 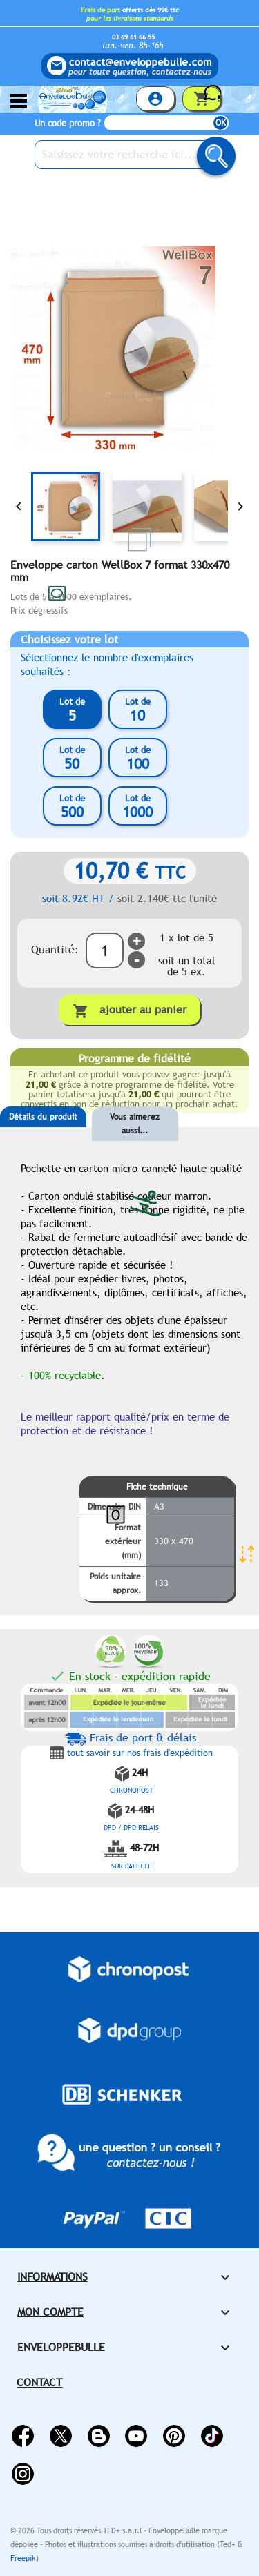 I want to click on transfer data between two sources, so click(x=247, y=1554).